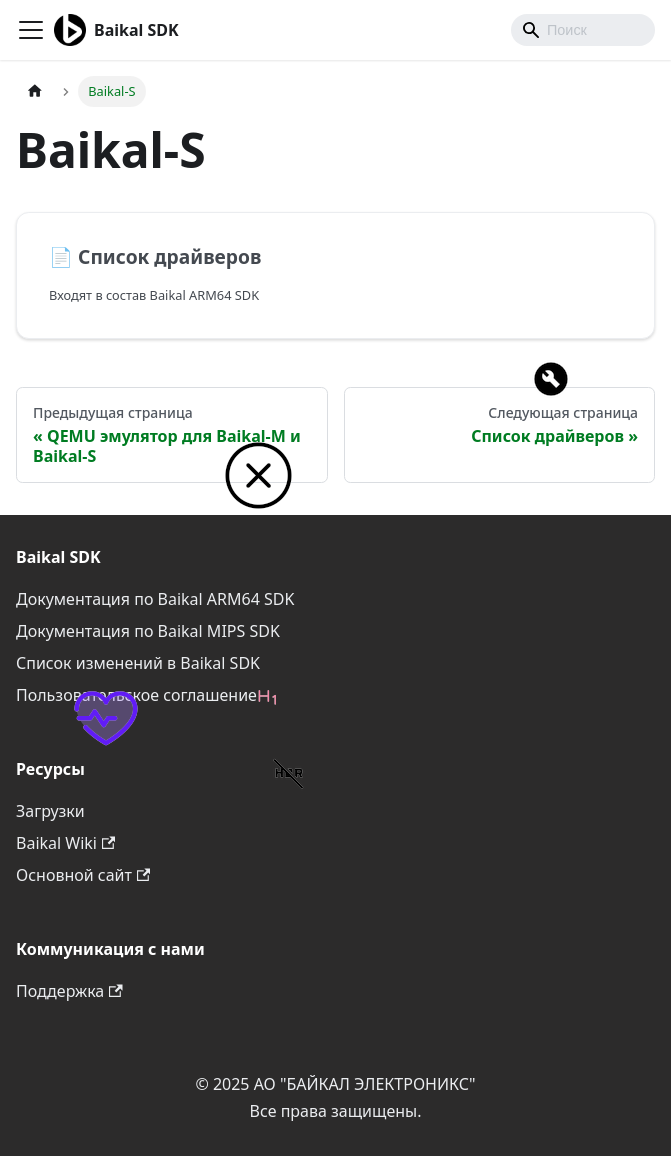 This screenshot has height=1156, width=671. What do you see at coordinates (267, 697) in the screenshot?
I see `format text as heading level 1` at bounding box center [267, 697].